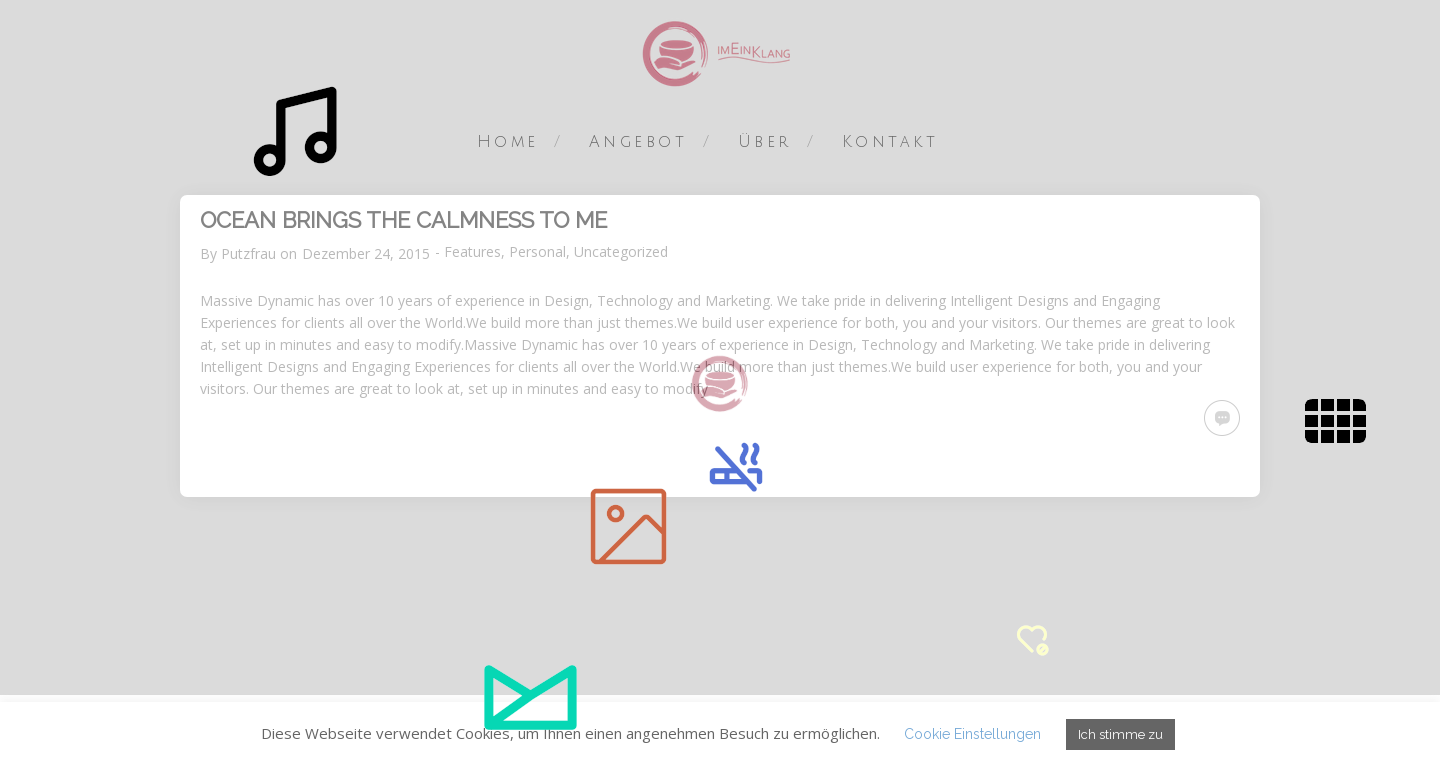 Image resolution: width=1440 pixels, height=767 pixels. Describe the element at coordinates (1334, 421) in the screenshot. I see `switch to comfortable grid view` at that location.